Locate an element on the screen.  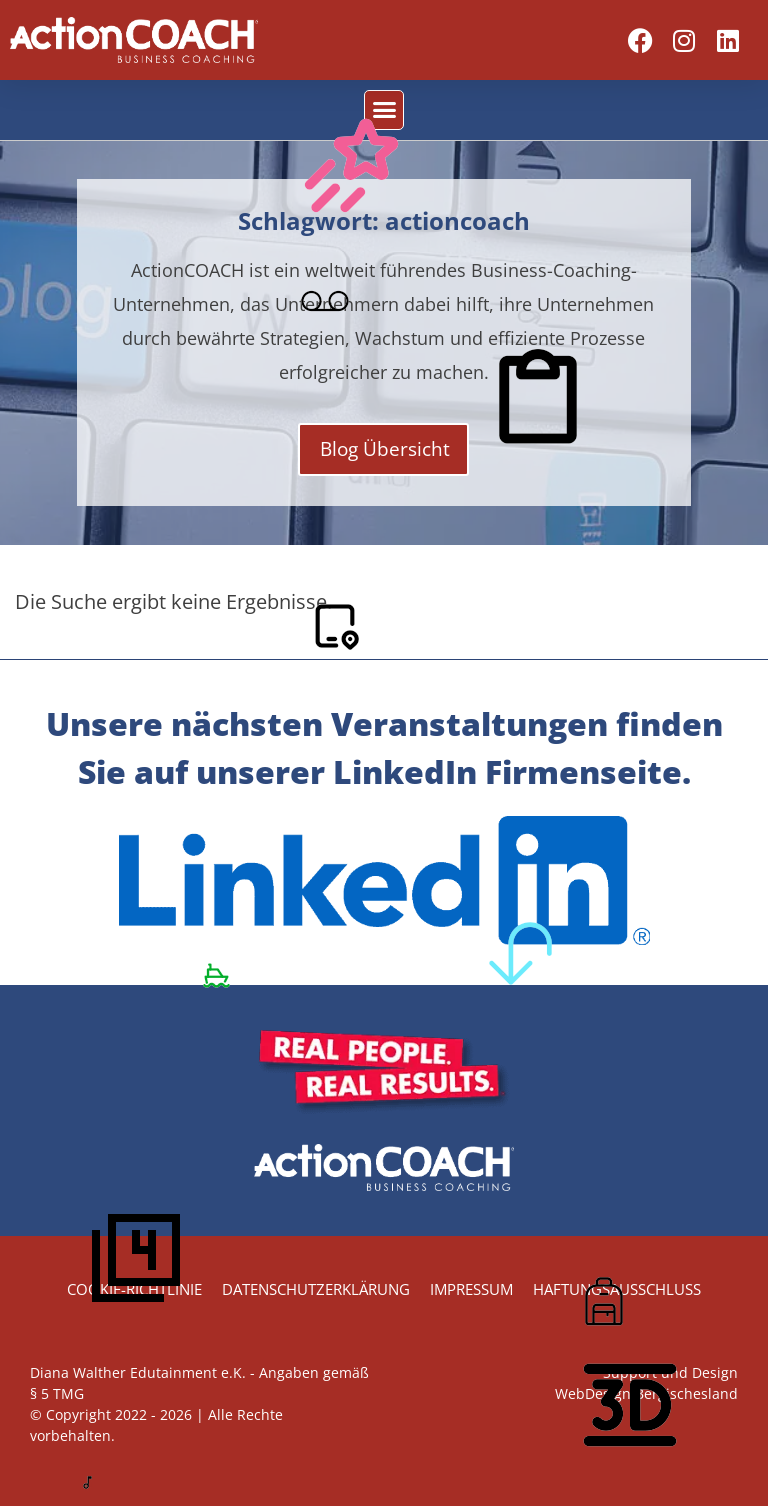
pin a location on your tablet device is located at coordinates (335, 626).